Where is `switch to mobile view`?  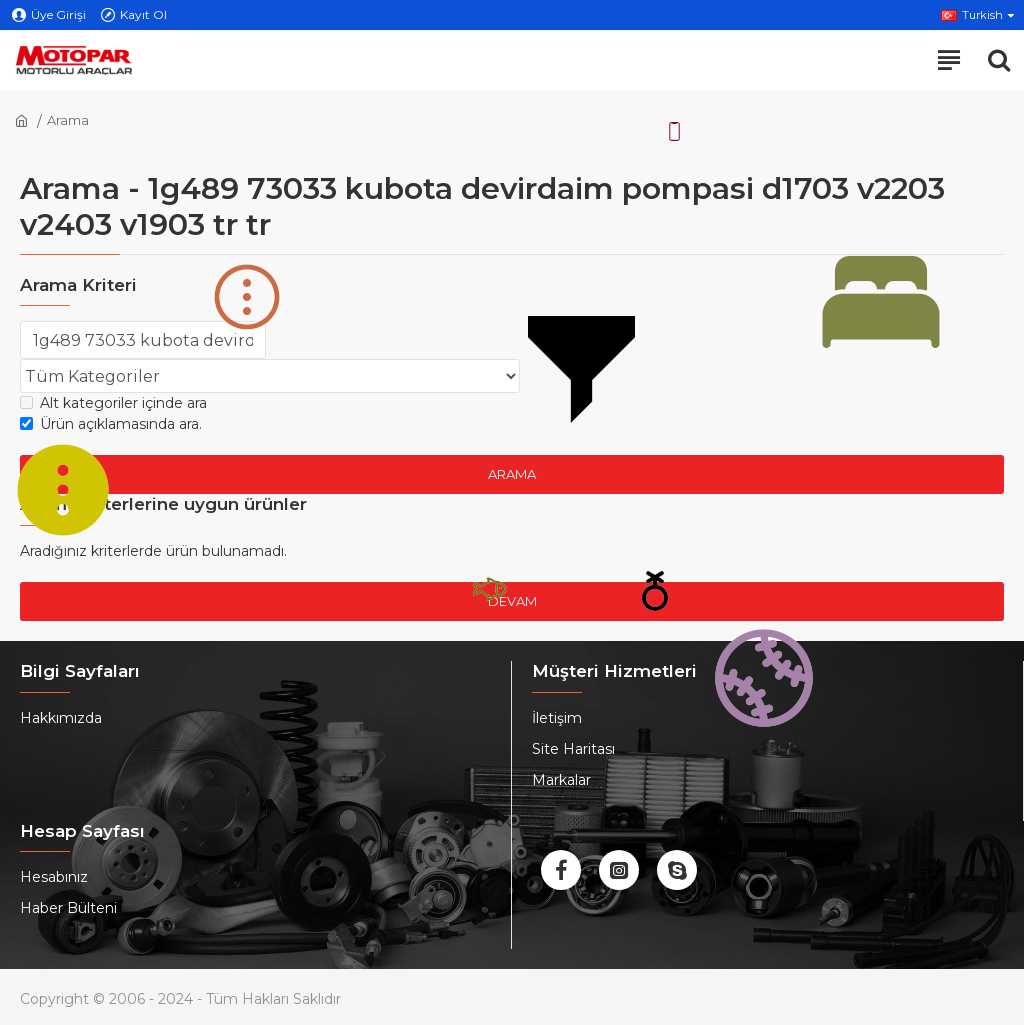
switch to mobile view is located at coordinates (674, 131).